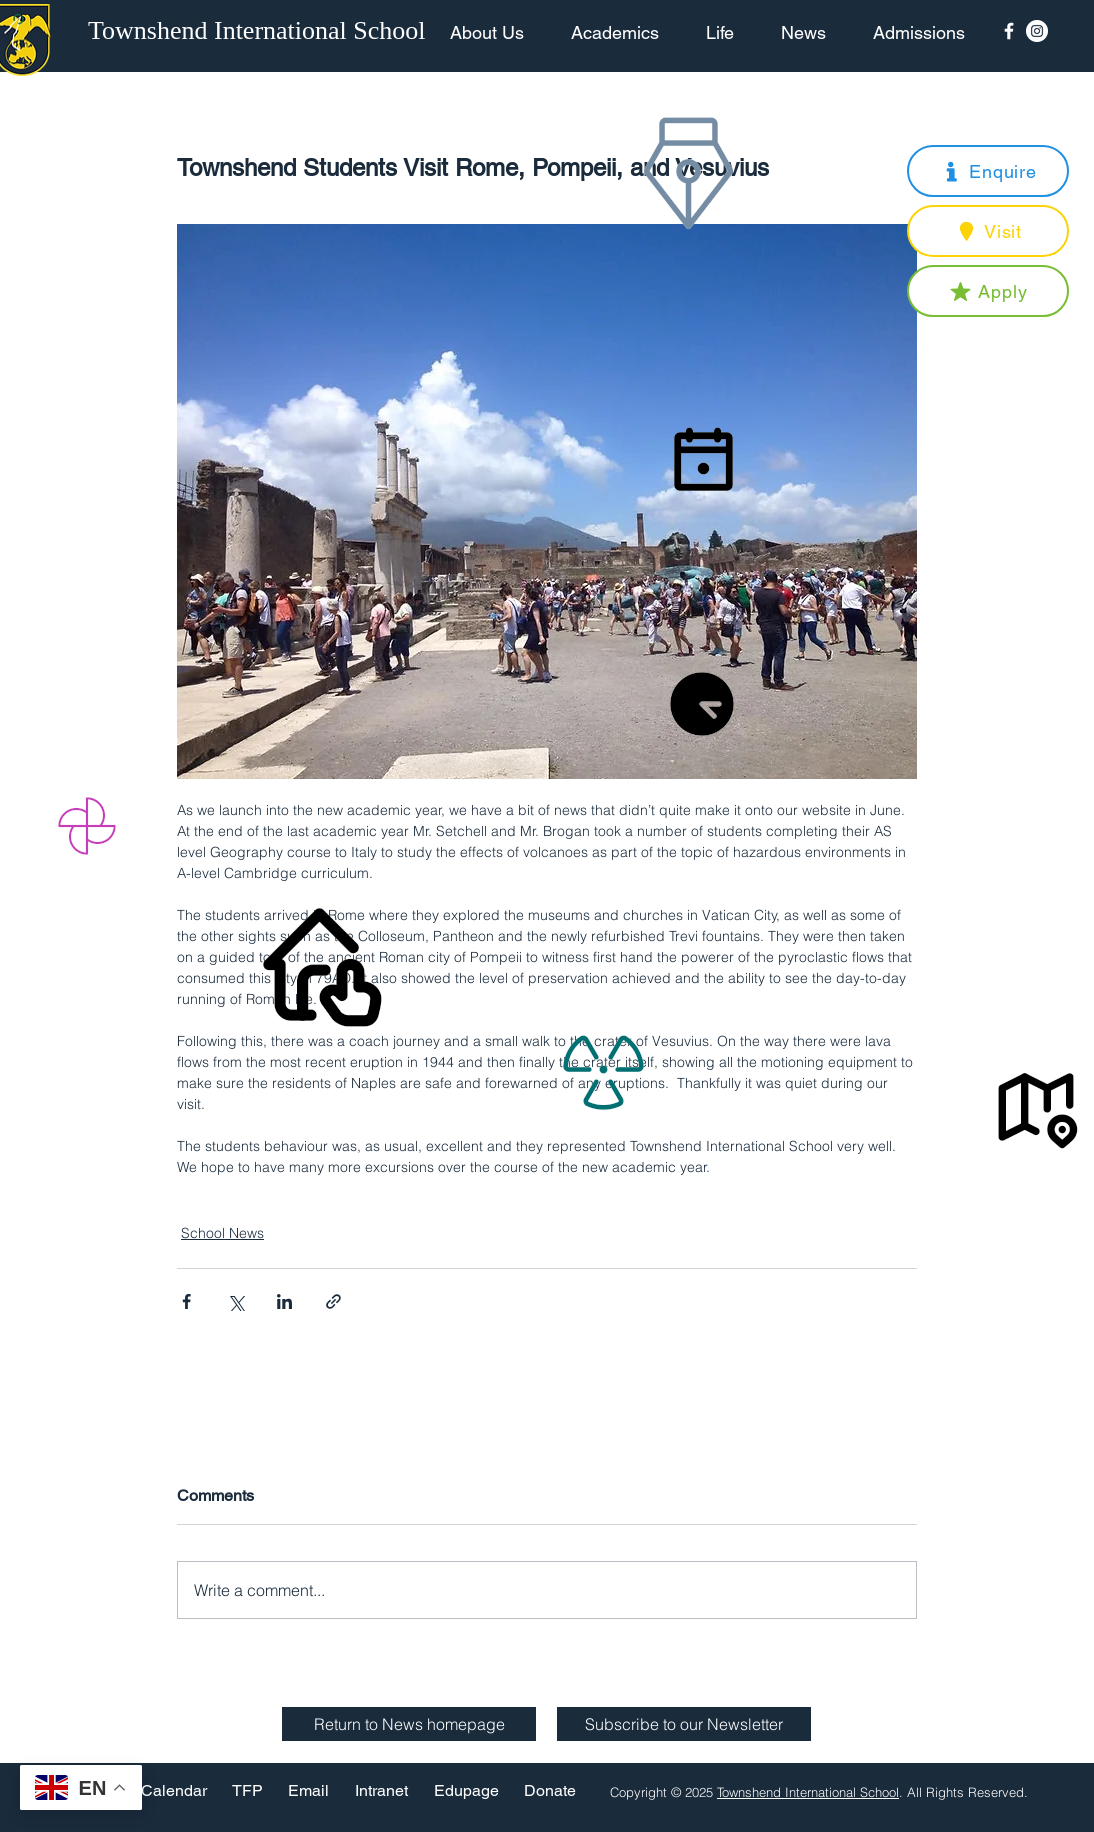  What do you see at coordinates (702, 704) in the screenshot?
I see `indicates afternoon time or PM hours` at bounding box center [702, 704].